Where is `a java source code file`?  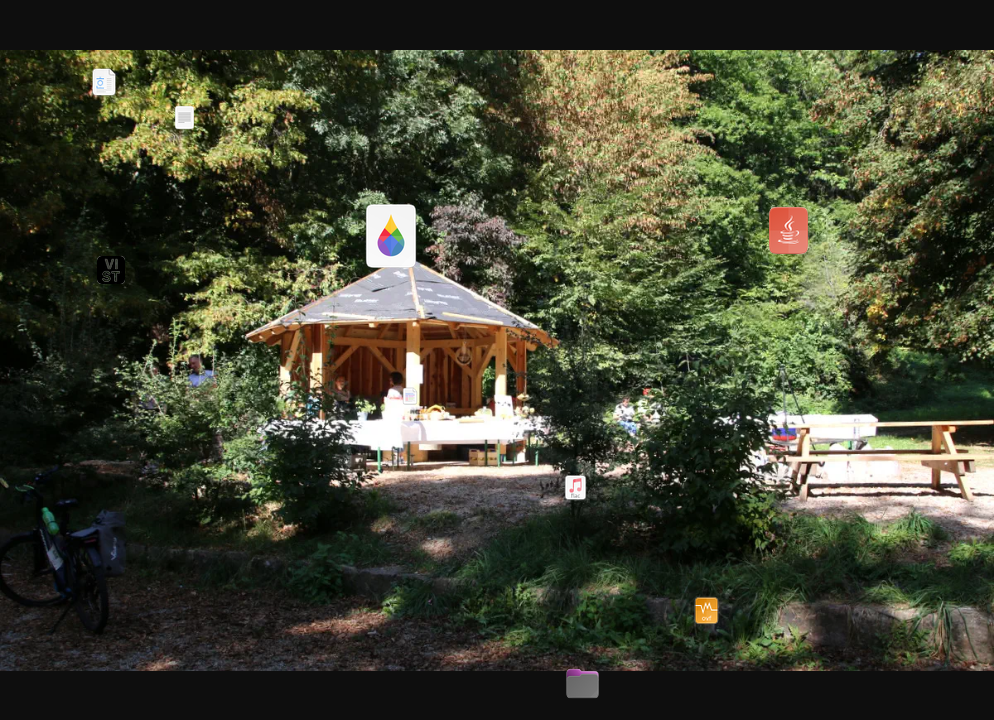 a java source code file is located at coordinates (788, 230).